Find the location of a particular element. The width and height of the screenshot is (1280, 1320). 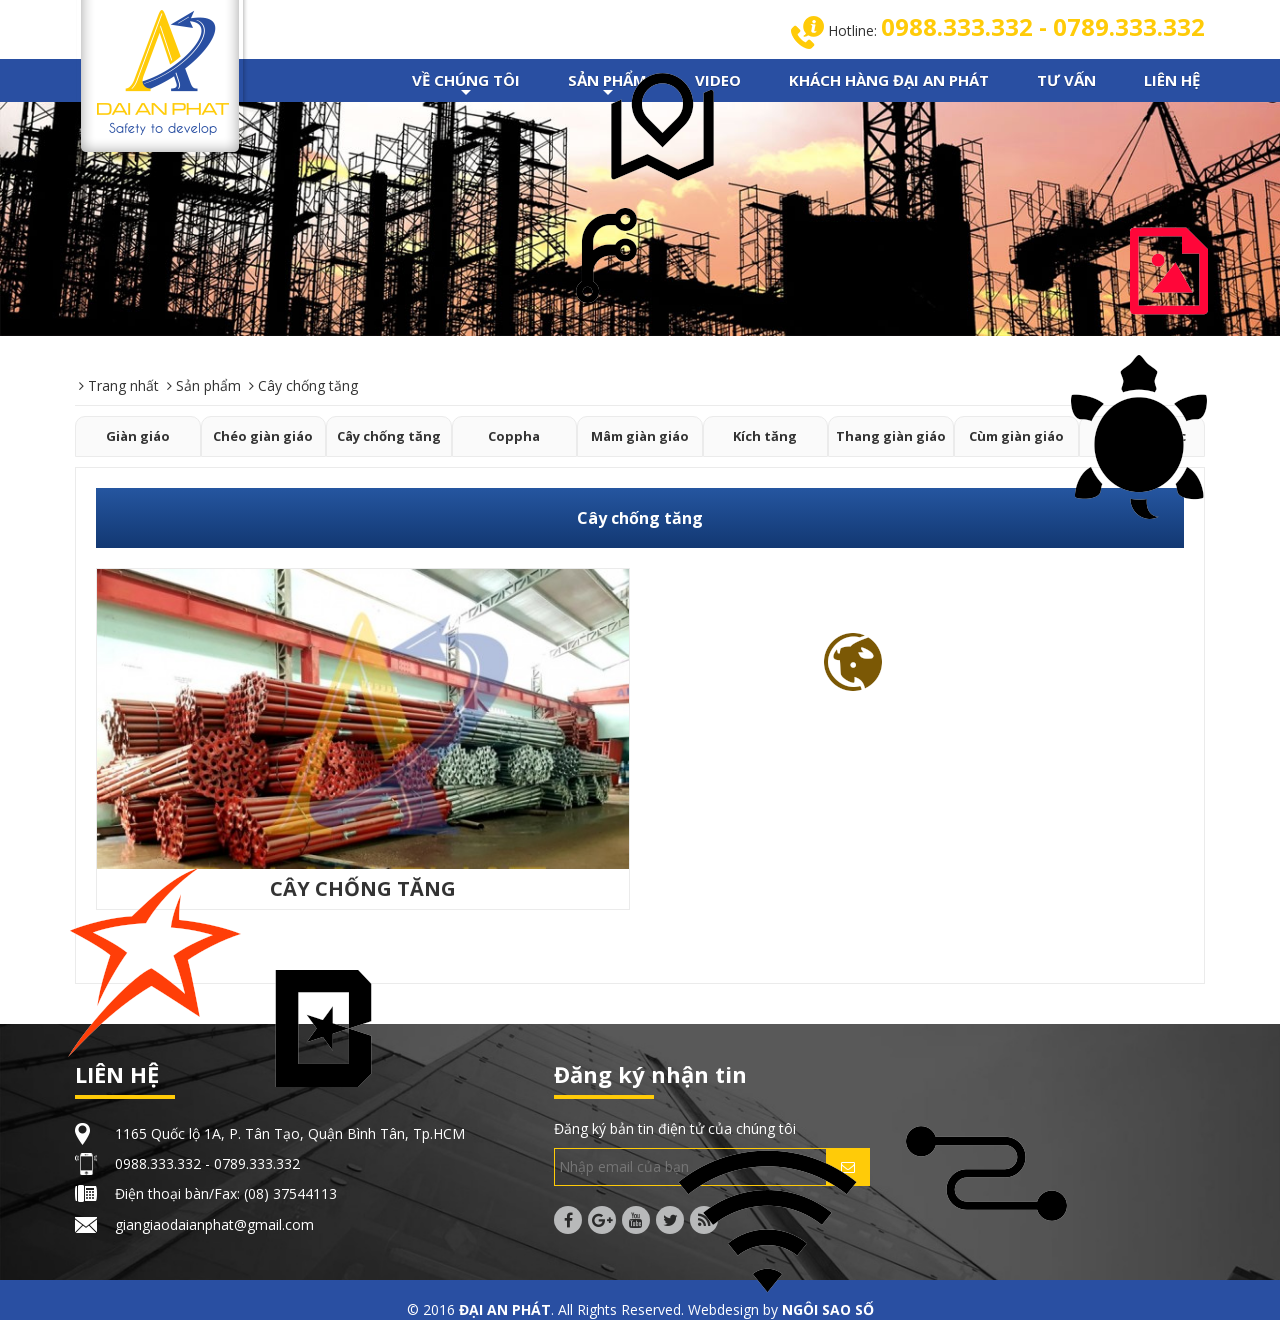

view map directions or navigation is located at coordinates (662, 129).